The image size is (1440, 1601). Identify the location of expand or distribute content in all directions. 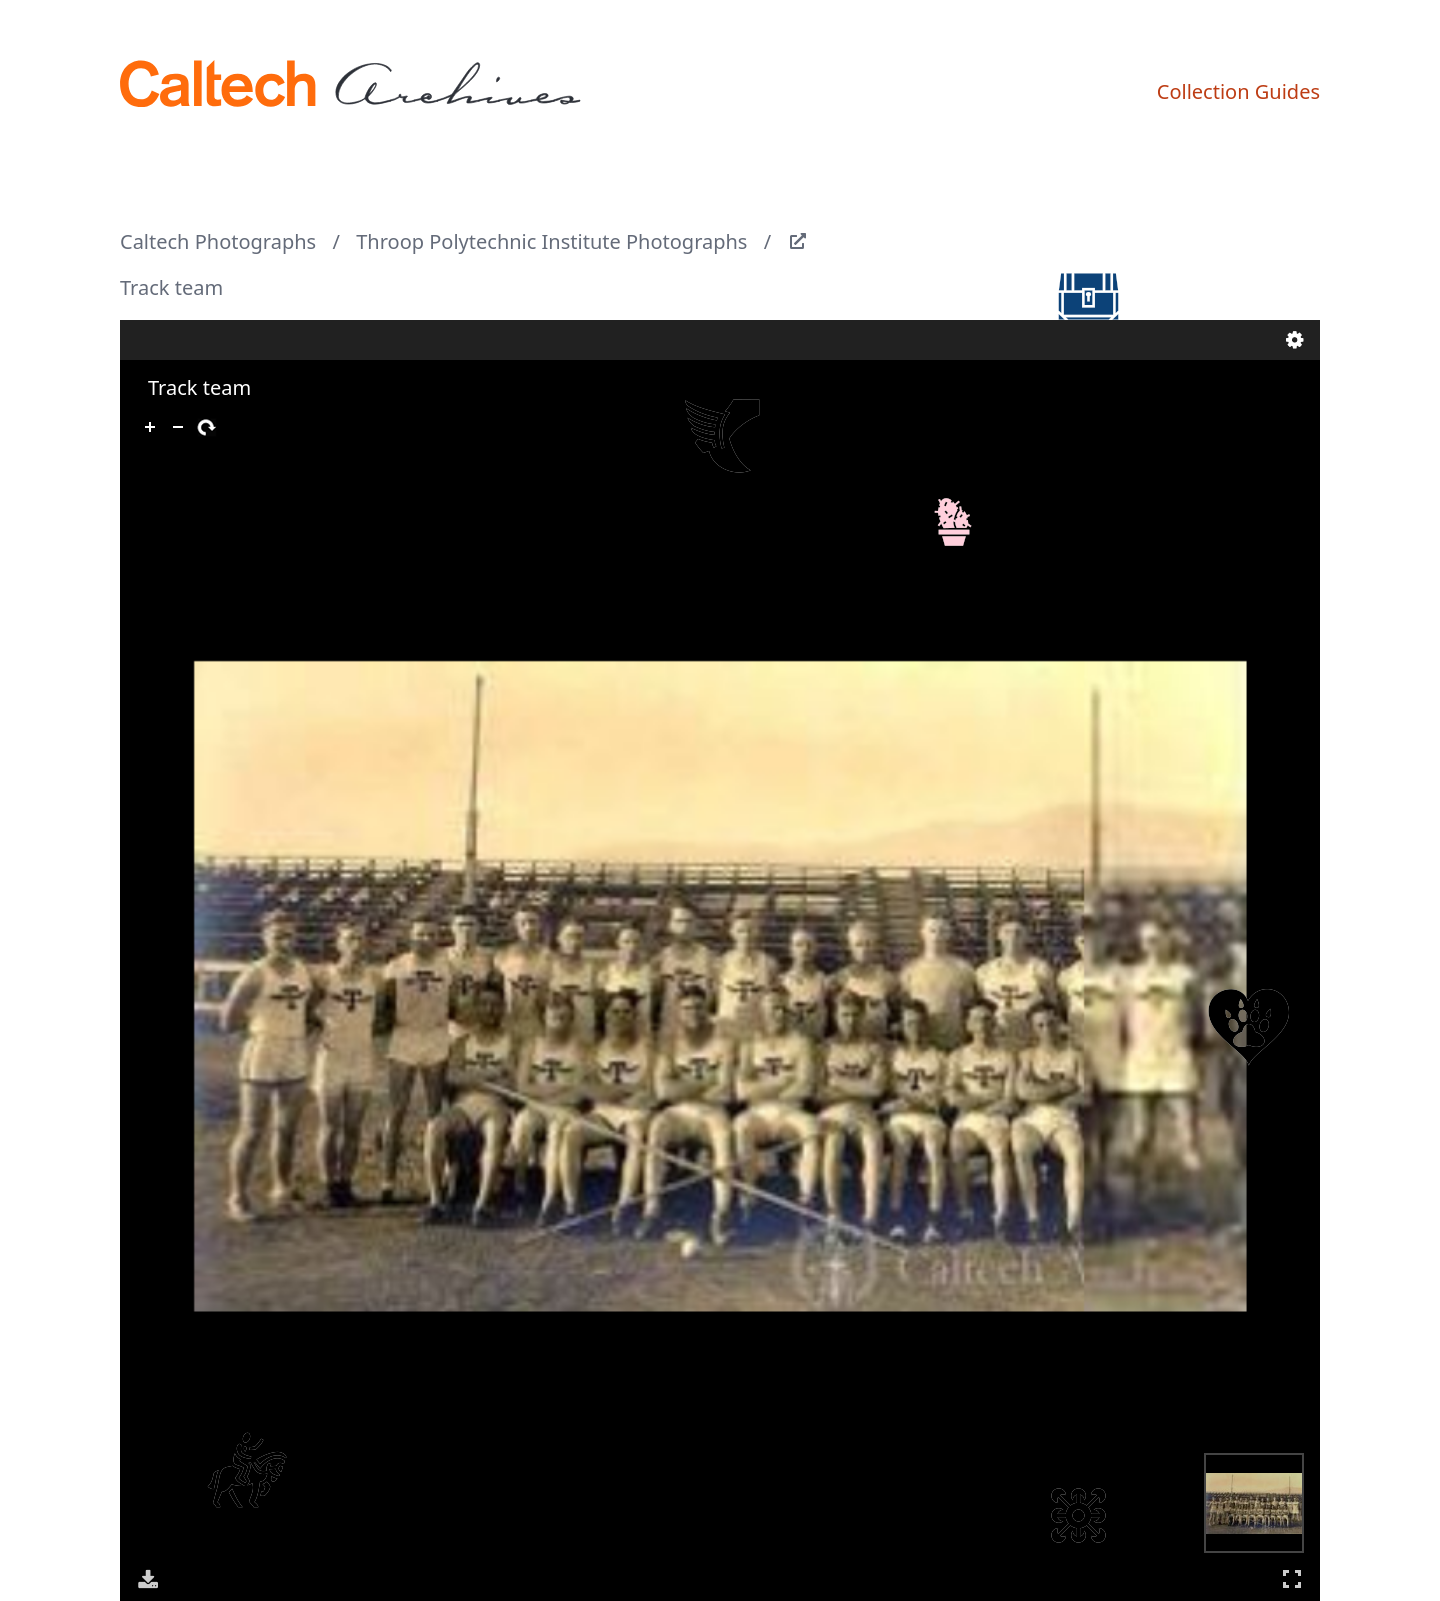
(1078, 1515).